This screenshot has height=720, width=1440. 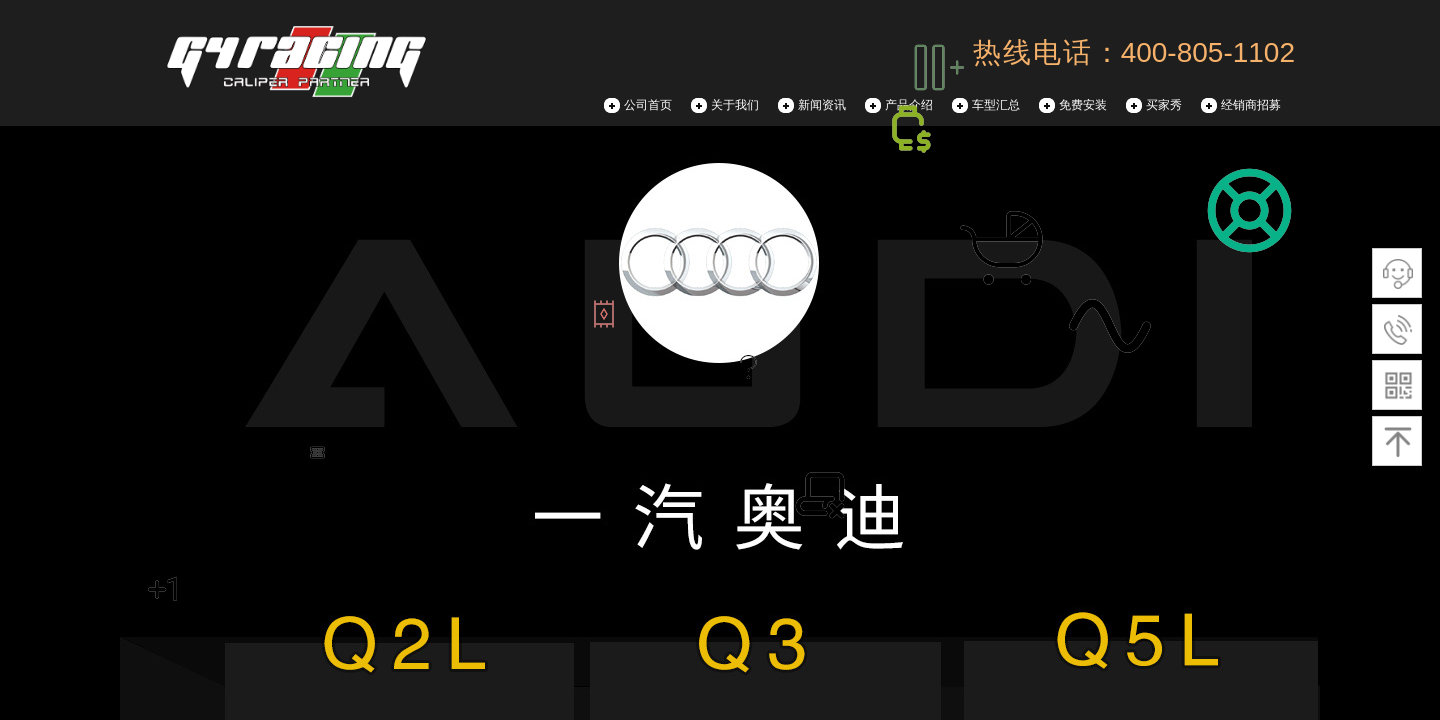 I want to click on access help or support information, so click(x=748, y=366).